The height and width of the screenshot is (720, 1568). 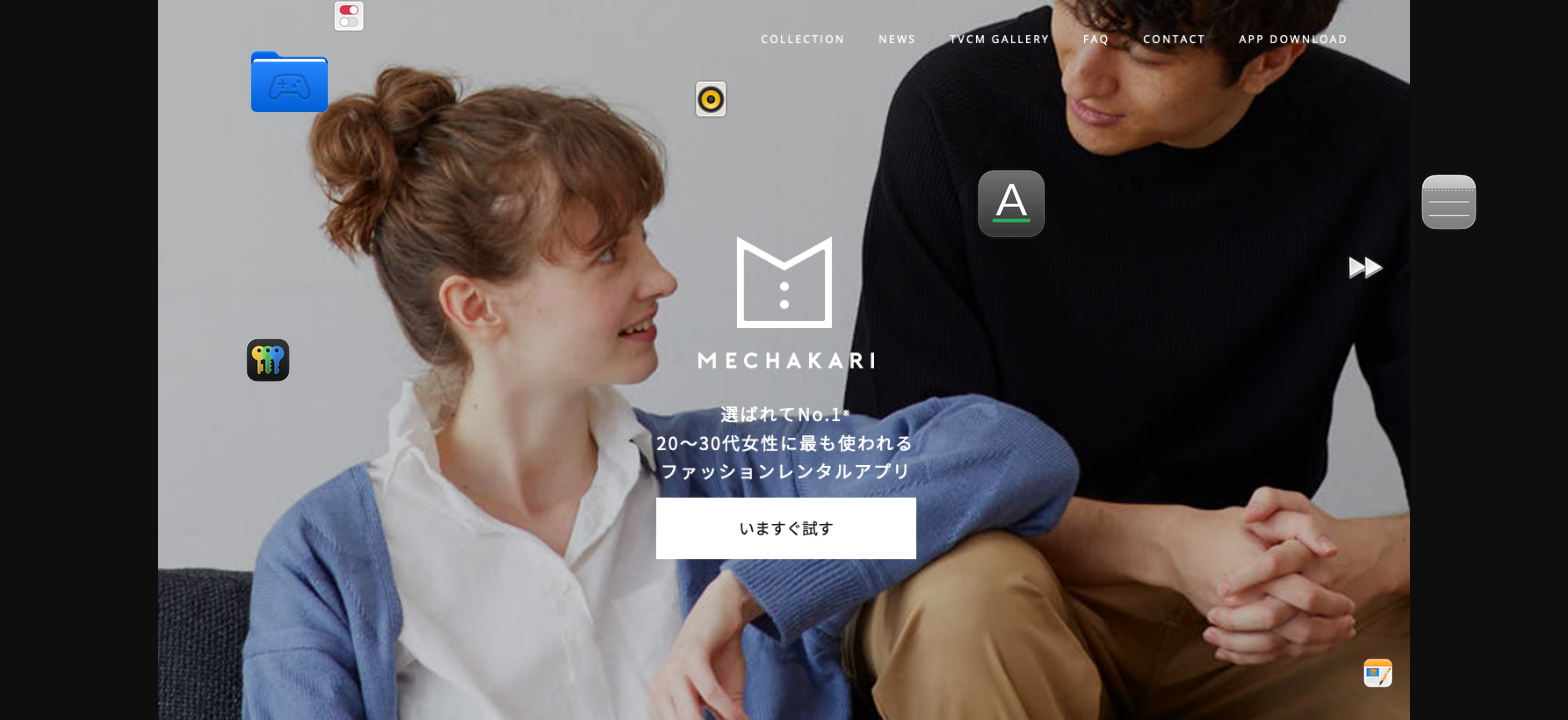 What do you see at coordinates (1449, 202) in the screenshot?
I see `open the notes app` at bounding box center [1449, 202].